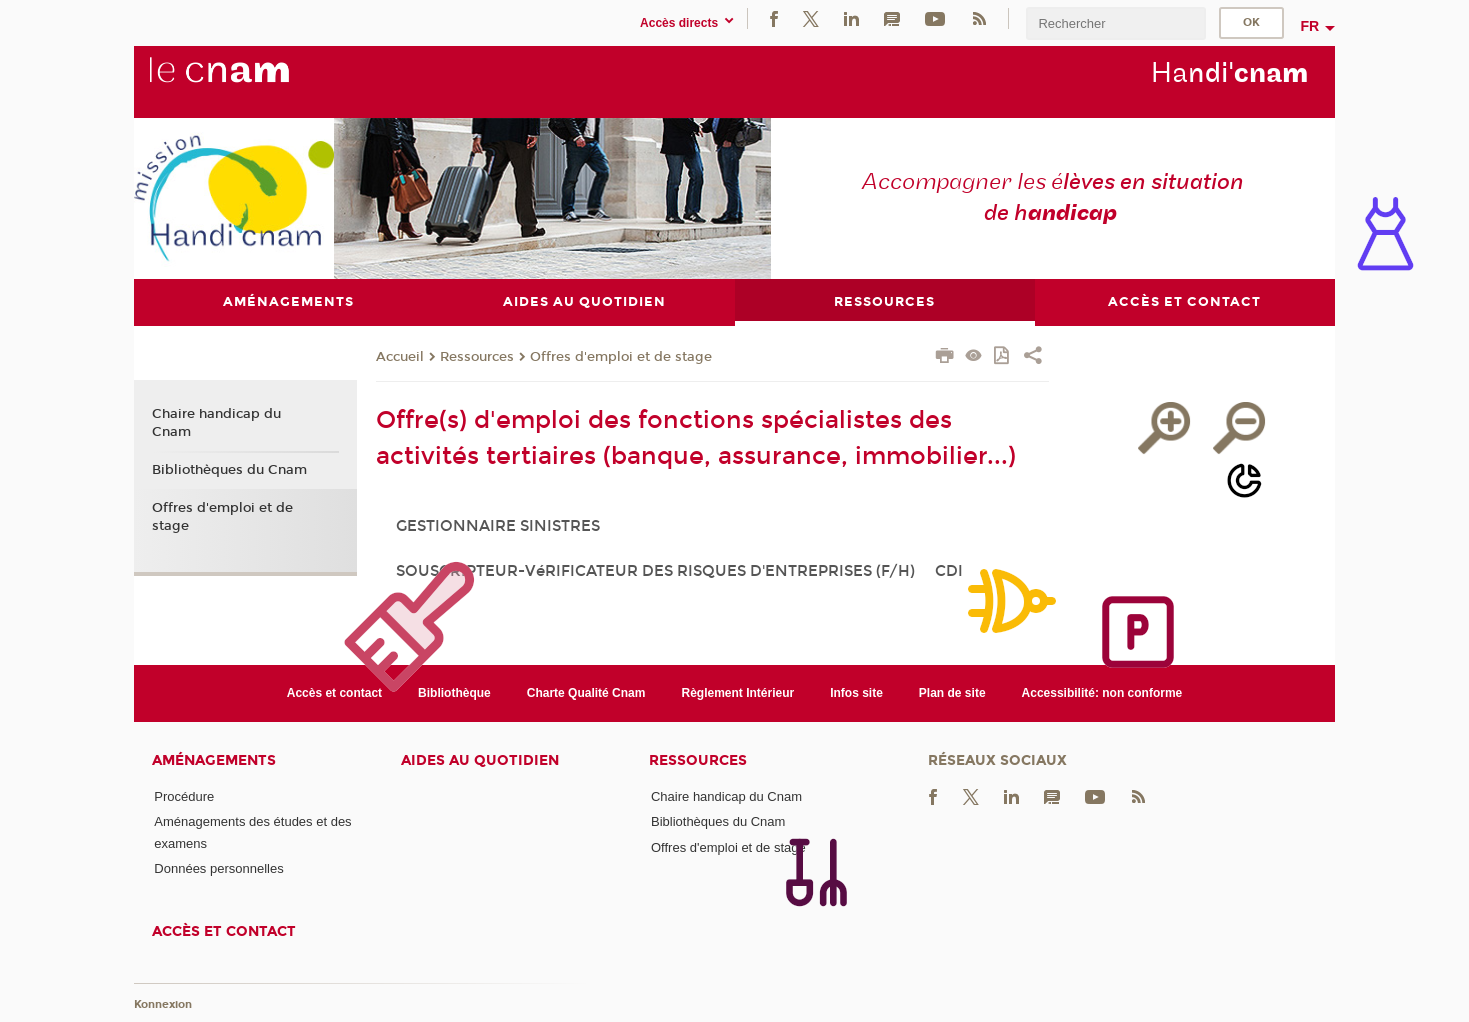 The image size is (1469, 1022). I want to click on browse women's clothing or dresses, so click(1385, 237).